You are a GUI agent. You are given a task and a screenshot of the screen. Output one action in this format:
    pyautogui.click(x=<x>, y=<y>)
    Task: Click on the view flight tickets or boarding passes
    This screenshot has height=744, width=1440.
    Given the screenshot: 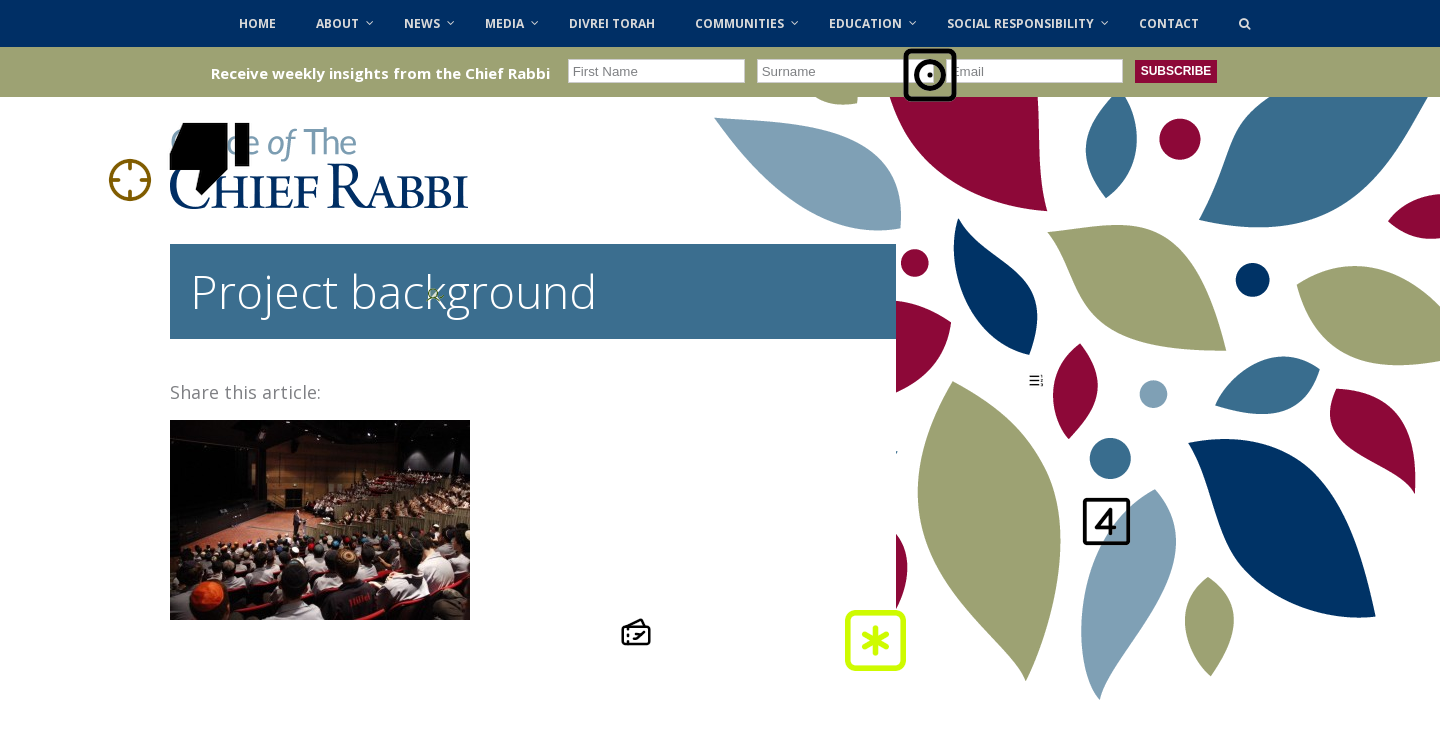 What is the action you would take?
    pyautogui.click(x=636, y=632)
    